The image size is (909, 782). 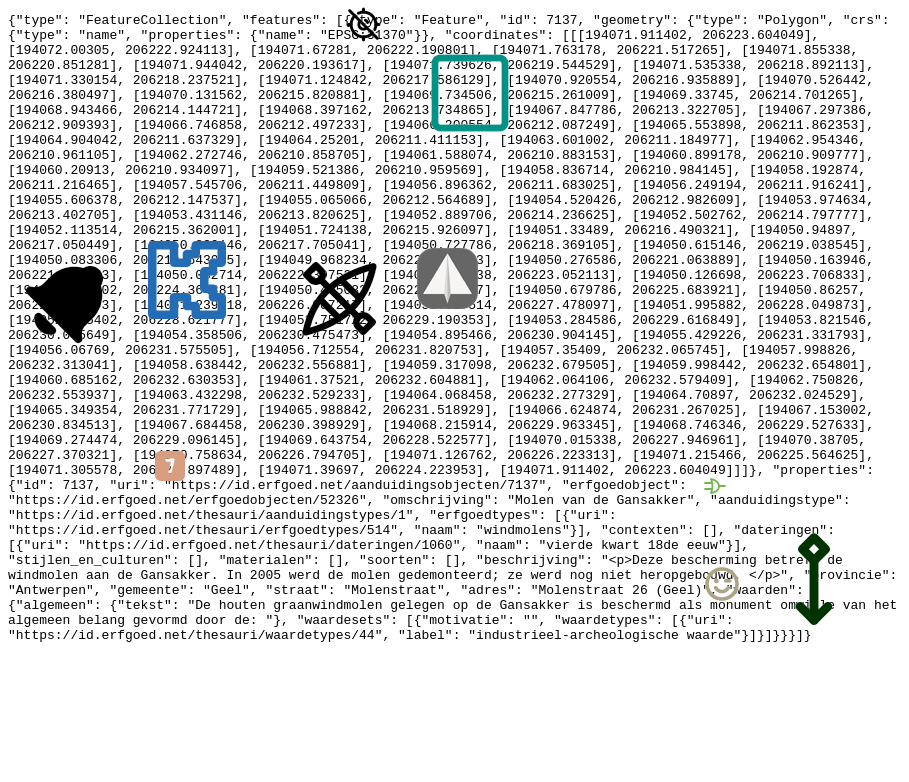 I want to click on send or share content, so click(x=447, y=278).